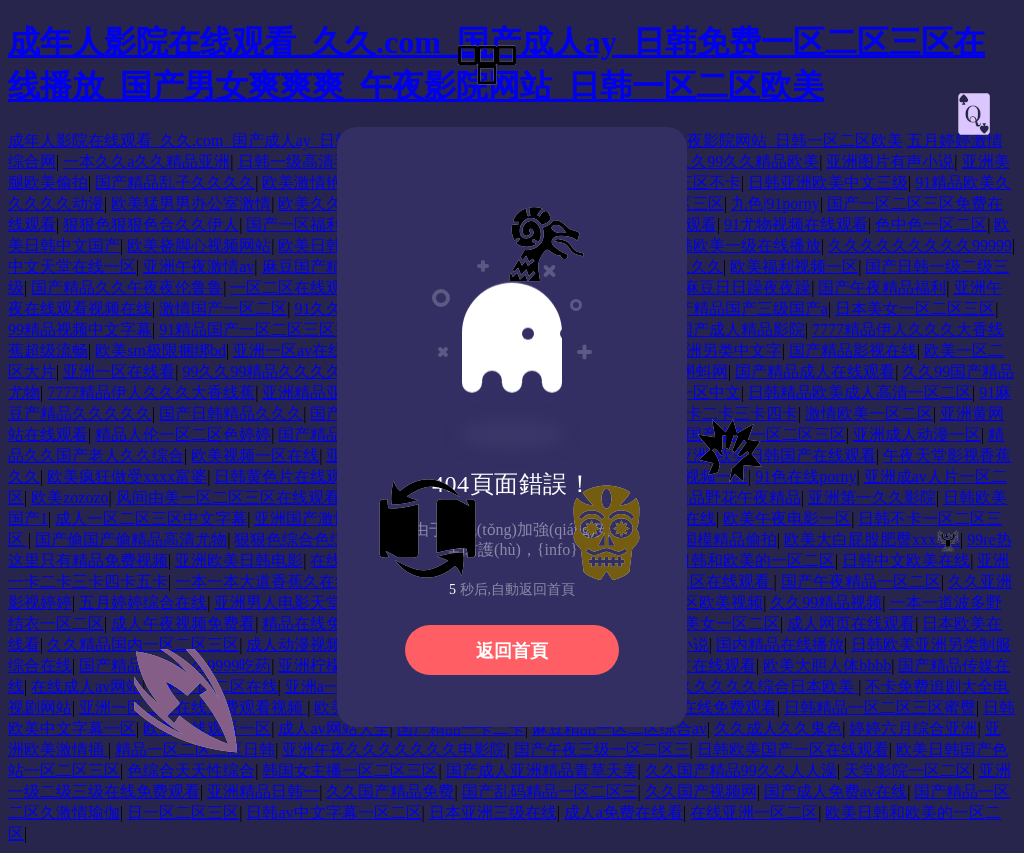 The image size is (1024, 853). What do you see at coordinates (547, 243) in the screenshot?
I see `viking ship figurehead or norse-themed game element` at bounding box center [547, 243].